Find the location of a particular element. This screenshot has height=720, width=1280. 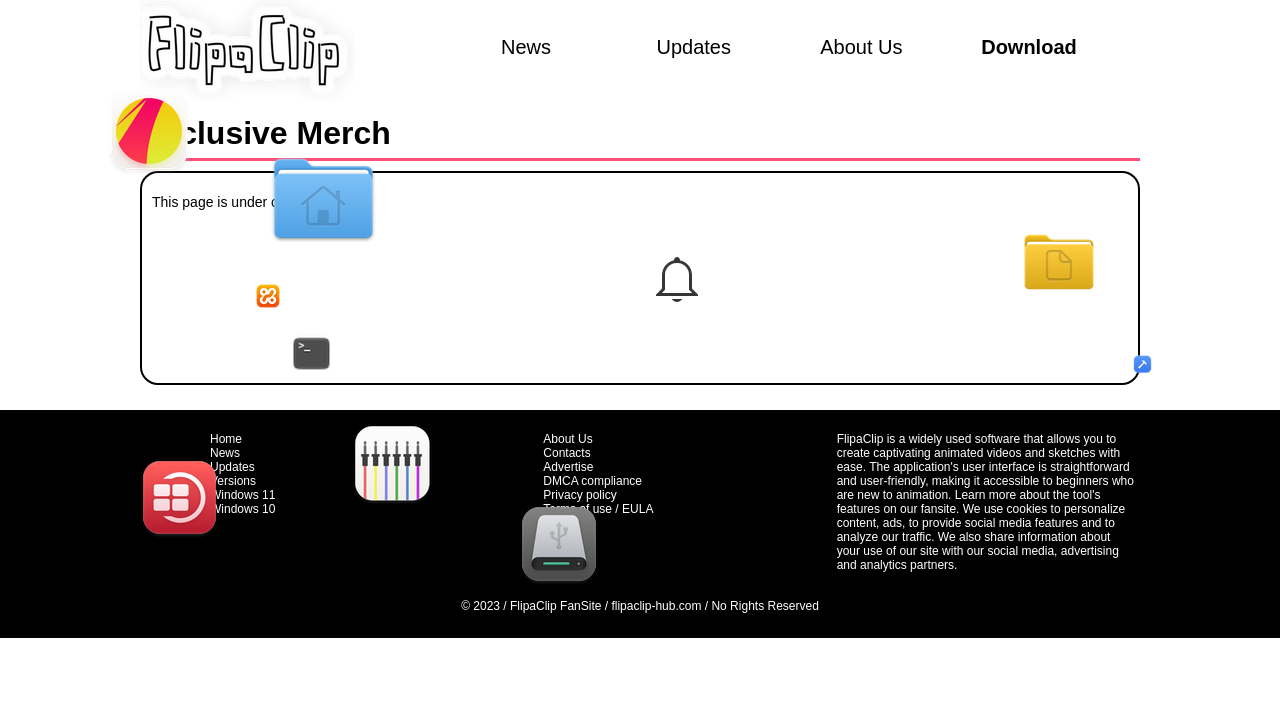

launch xampp local server application is located at coordinates (268, 296).